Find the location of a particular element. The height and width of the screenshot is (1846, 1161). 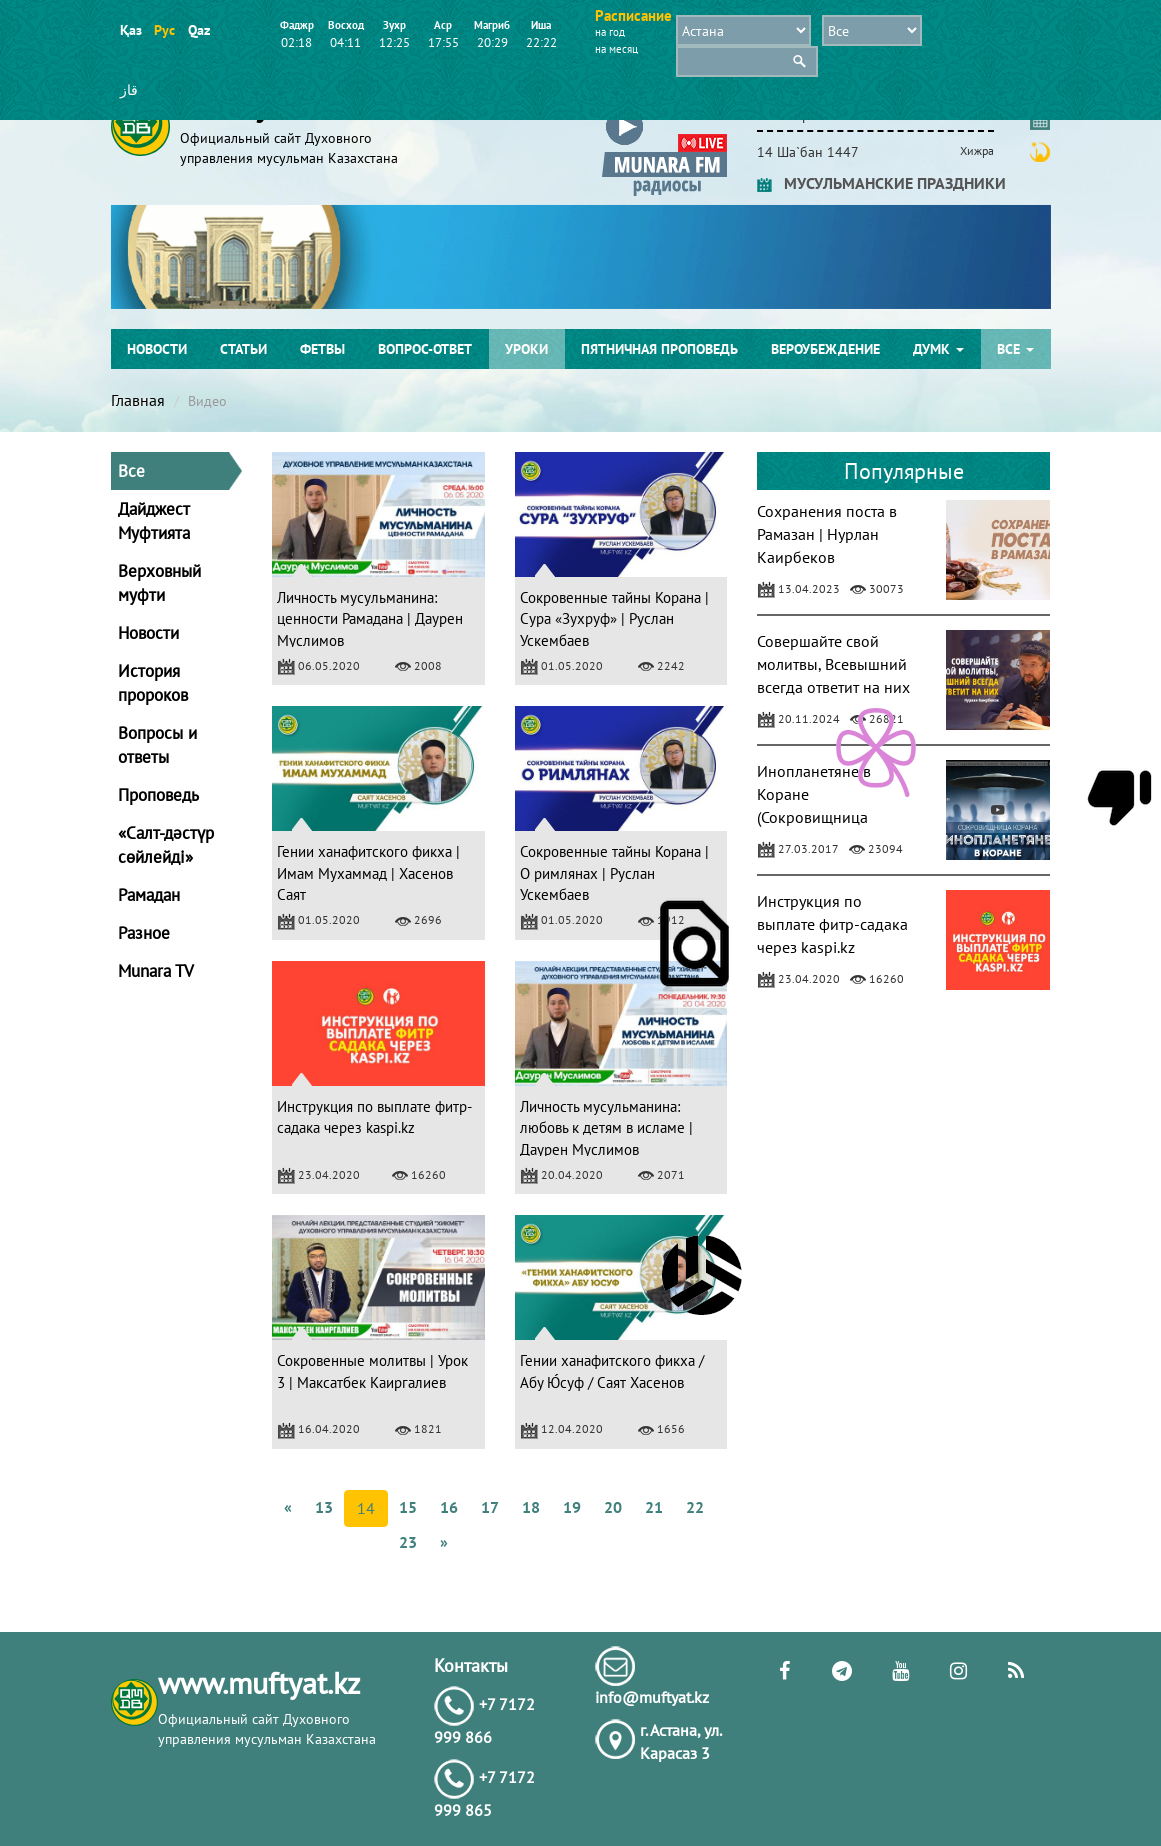

dislike or downvote content is located at coordinates (1120, 796).